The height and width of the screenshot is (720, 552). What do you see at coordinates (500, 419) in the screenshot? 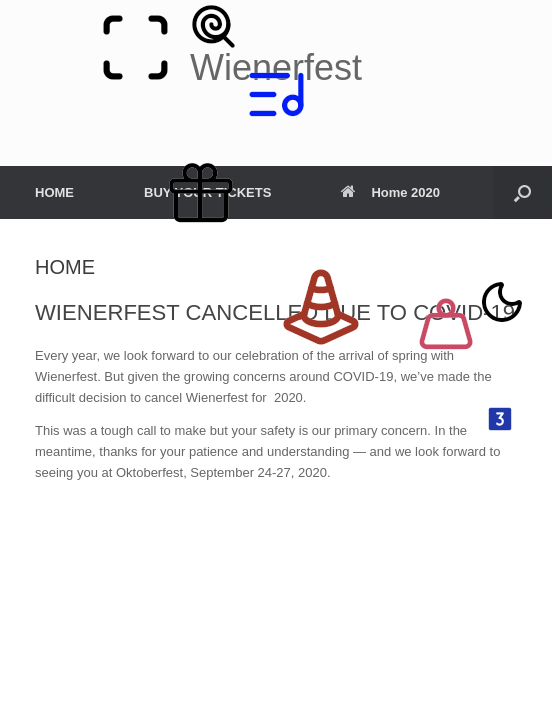
I see `select option three from a numbered list` at bounding box center [500, 419].